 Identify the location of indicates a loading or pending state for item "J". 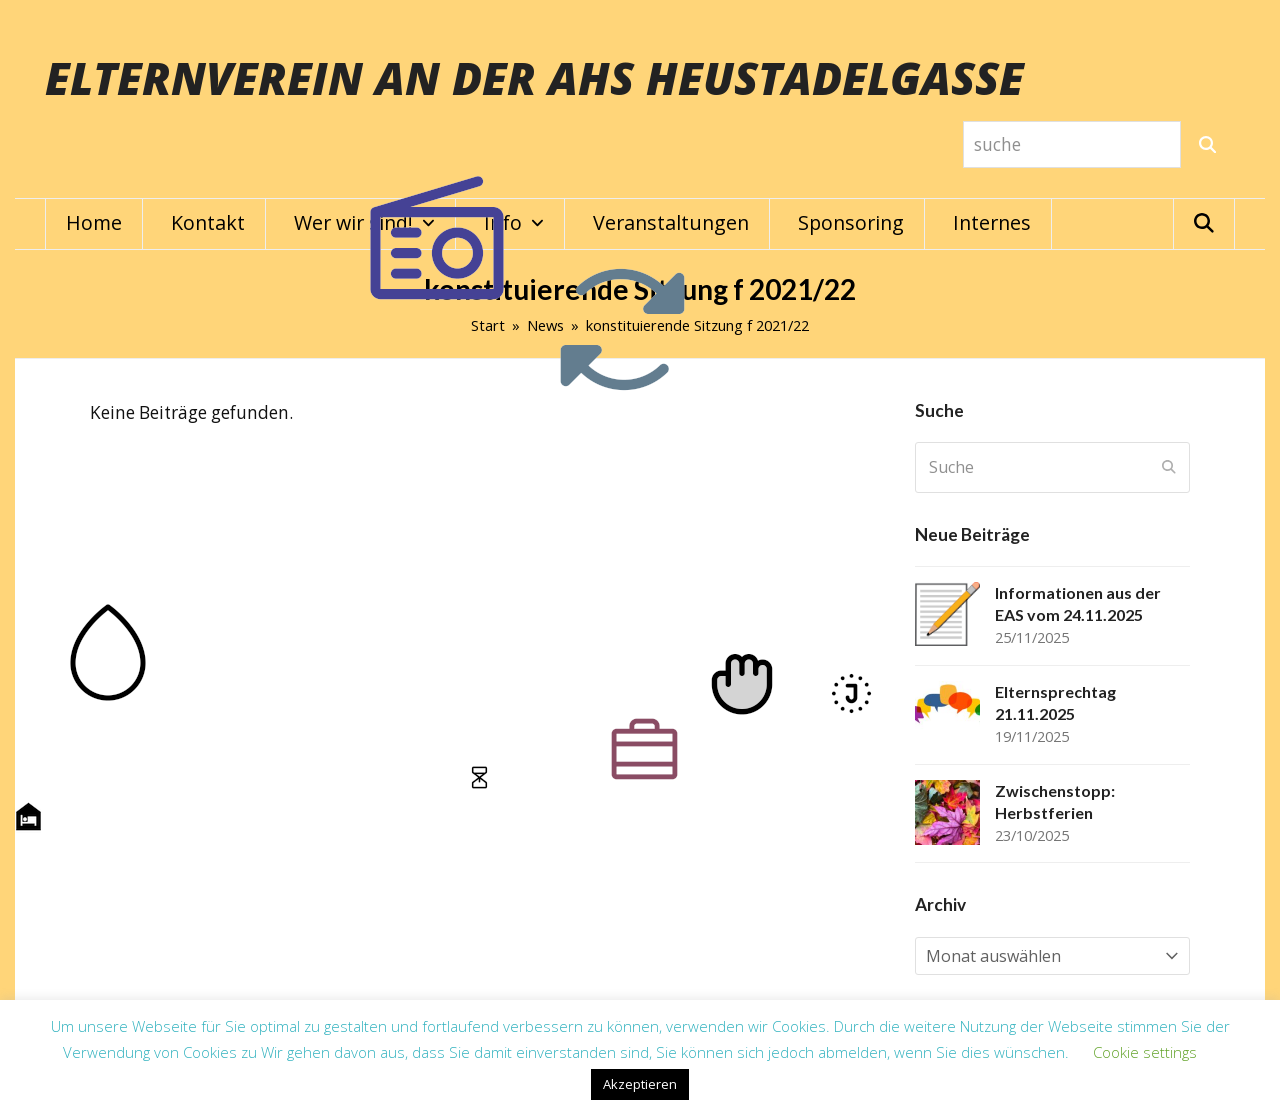
(851, 693).